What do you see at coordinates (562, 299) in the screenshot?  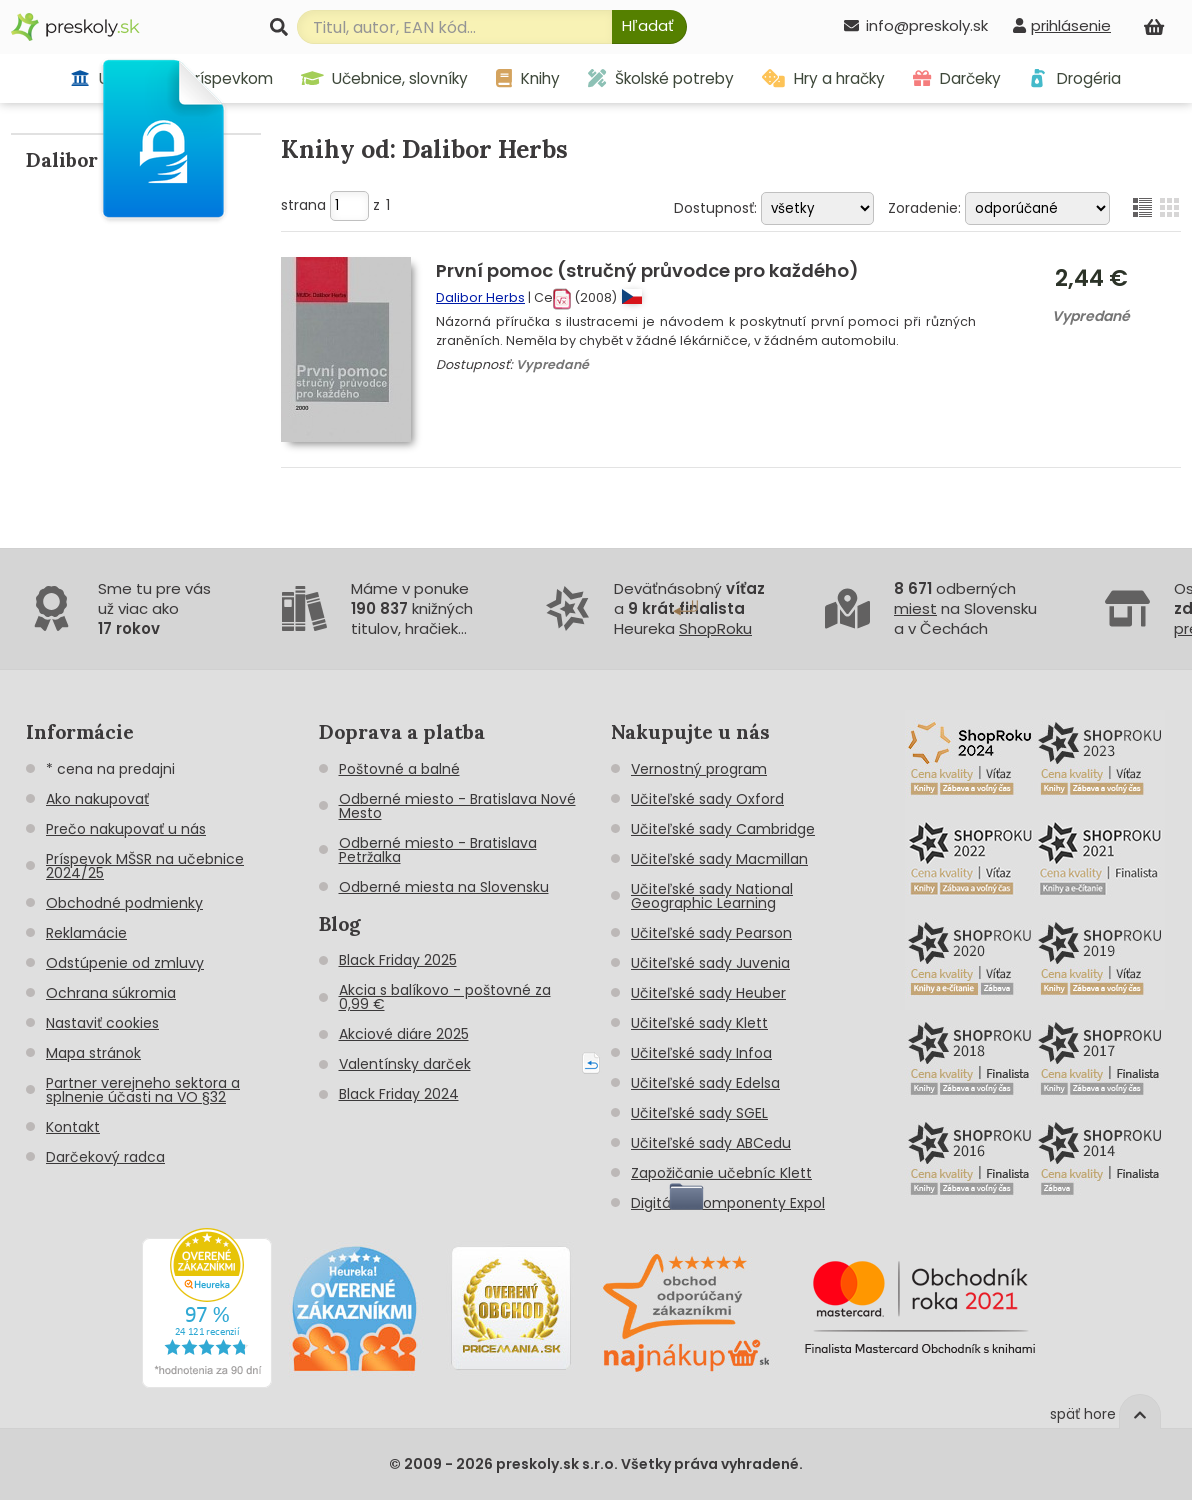 I see `libreoffice math formula file` at bounding box center [562, 299].